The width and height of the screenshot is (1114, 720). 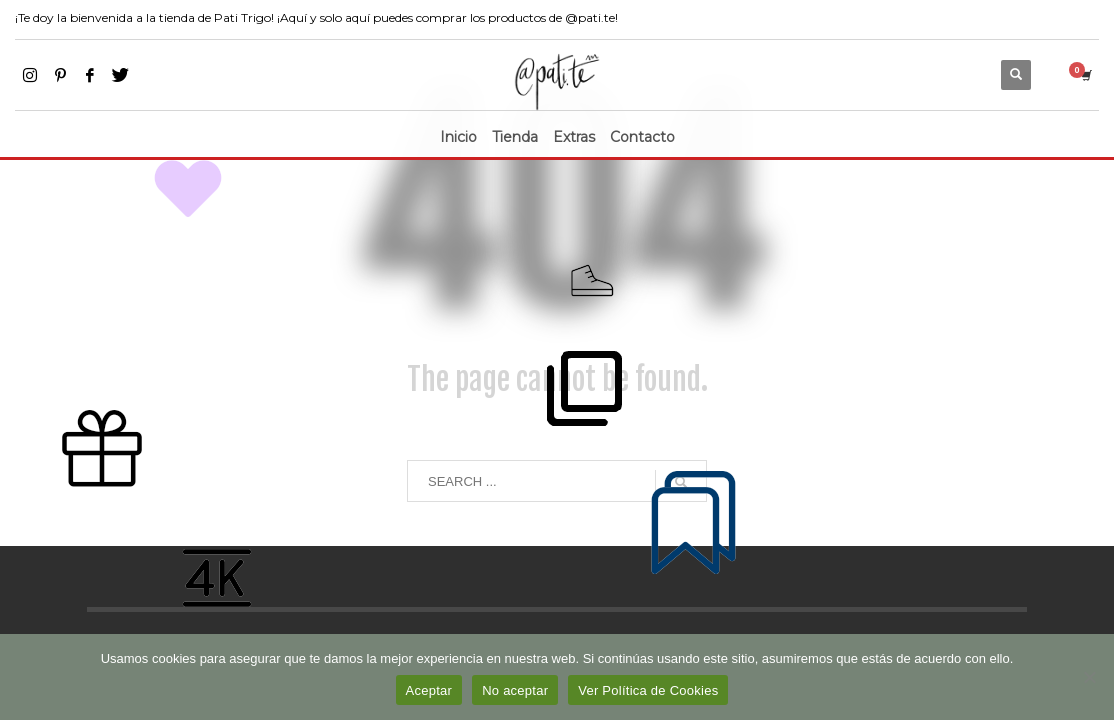 I want to click on browse footwear or shoe products, so click(x=590, y=282).